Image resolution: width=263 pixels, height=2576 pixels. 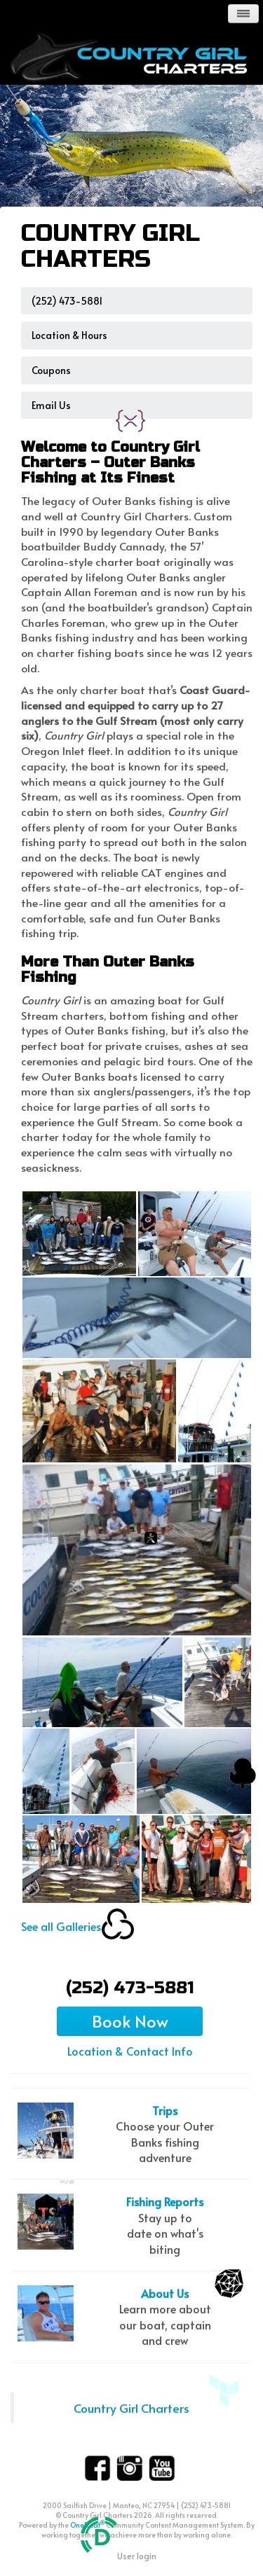 I want to click on XRP cryptocurrency logo, so click(x=130, y=421).